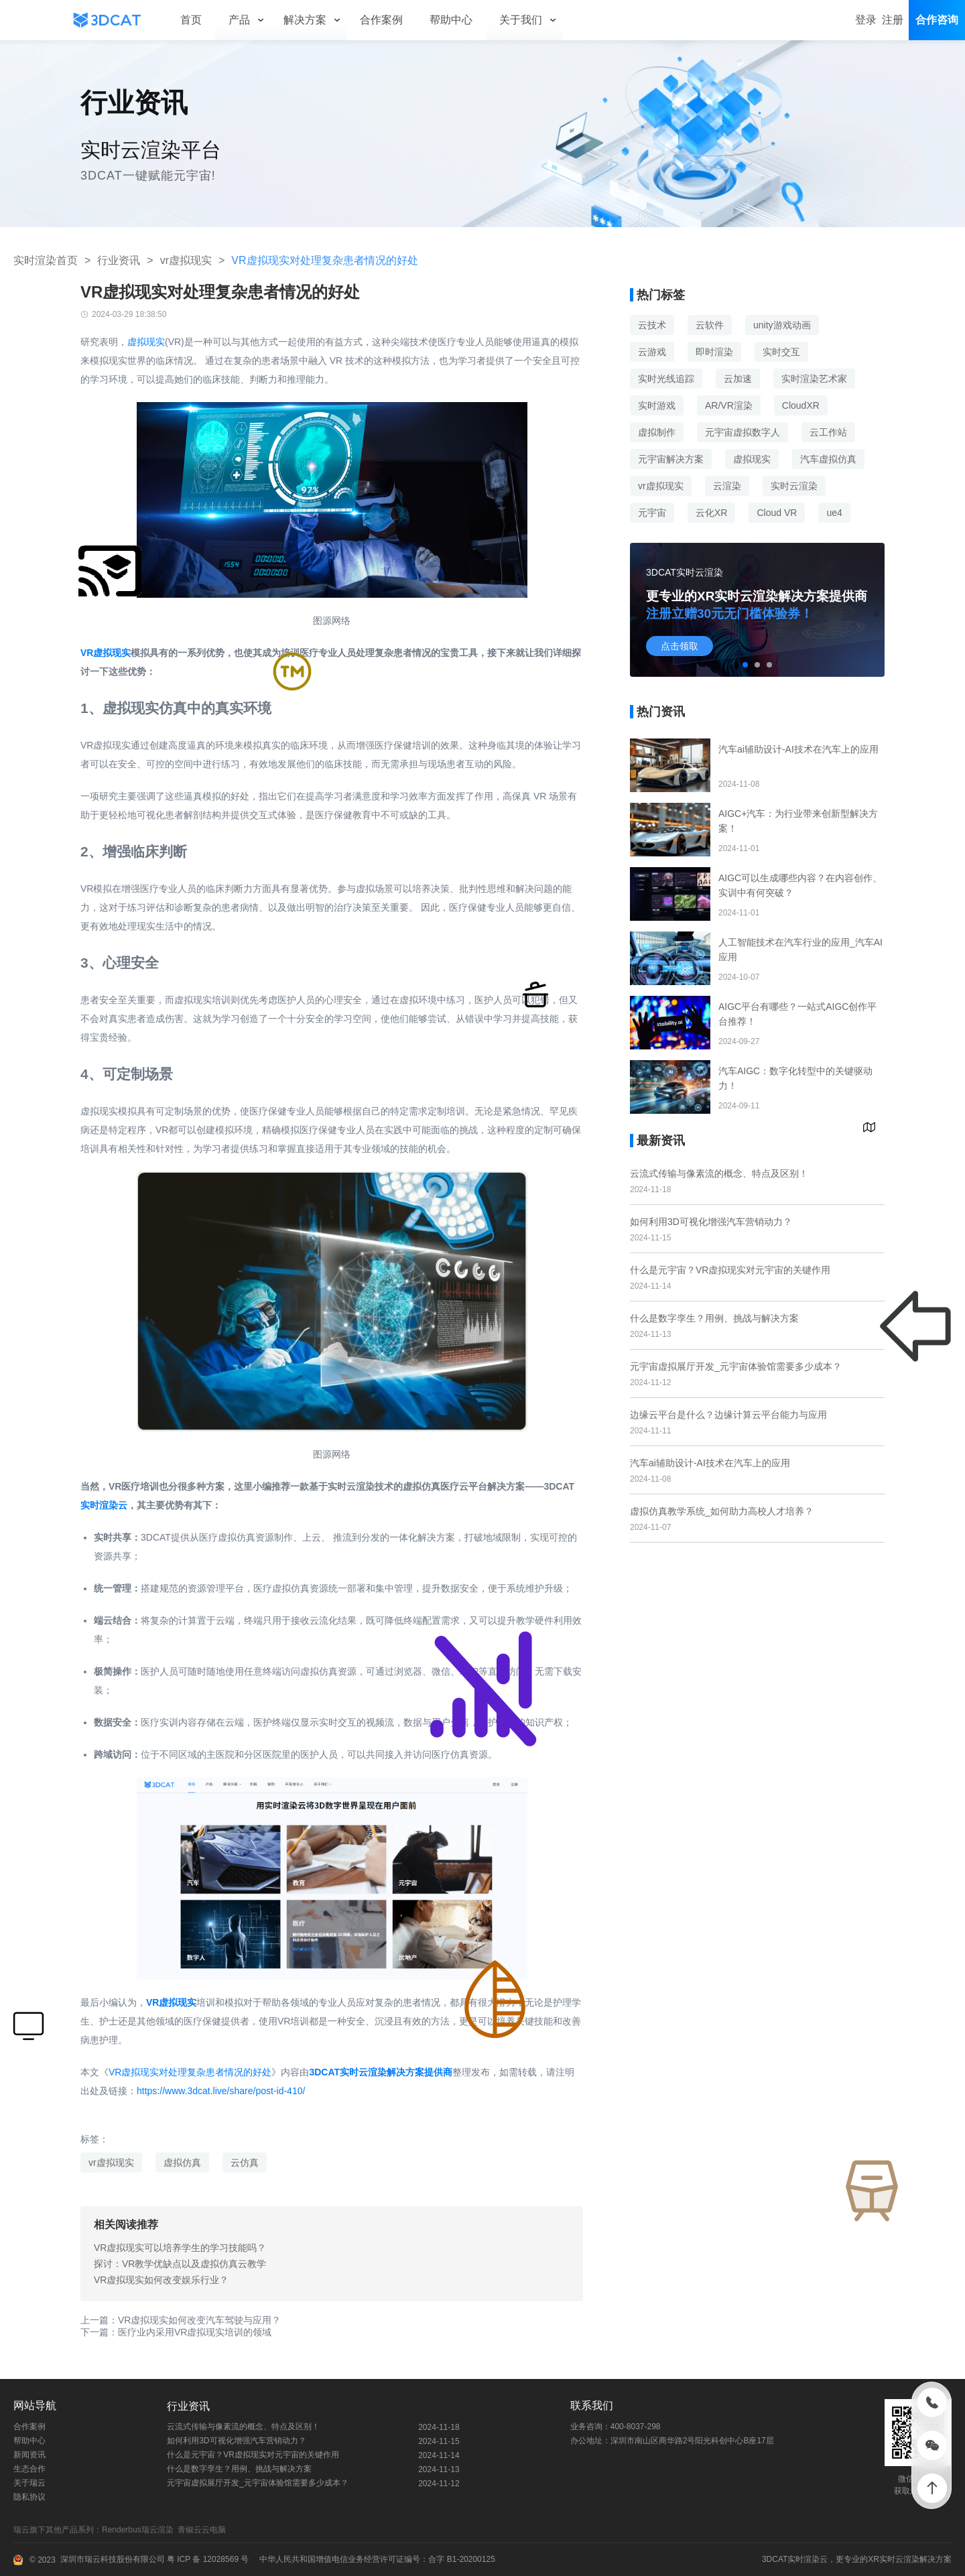 This screenshot has width=965, height=2576. Describe the element at coordinates (292, 671) in the screenshot. I see `indicates trademarked content or brand` at that location.